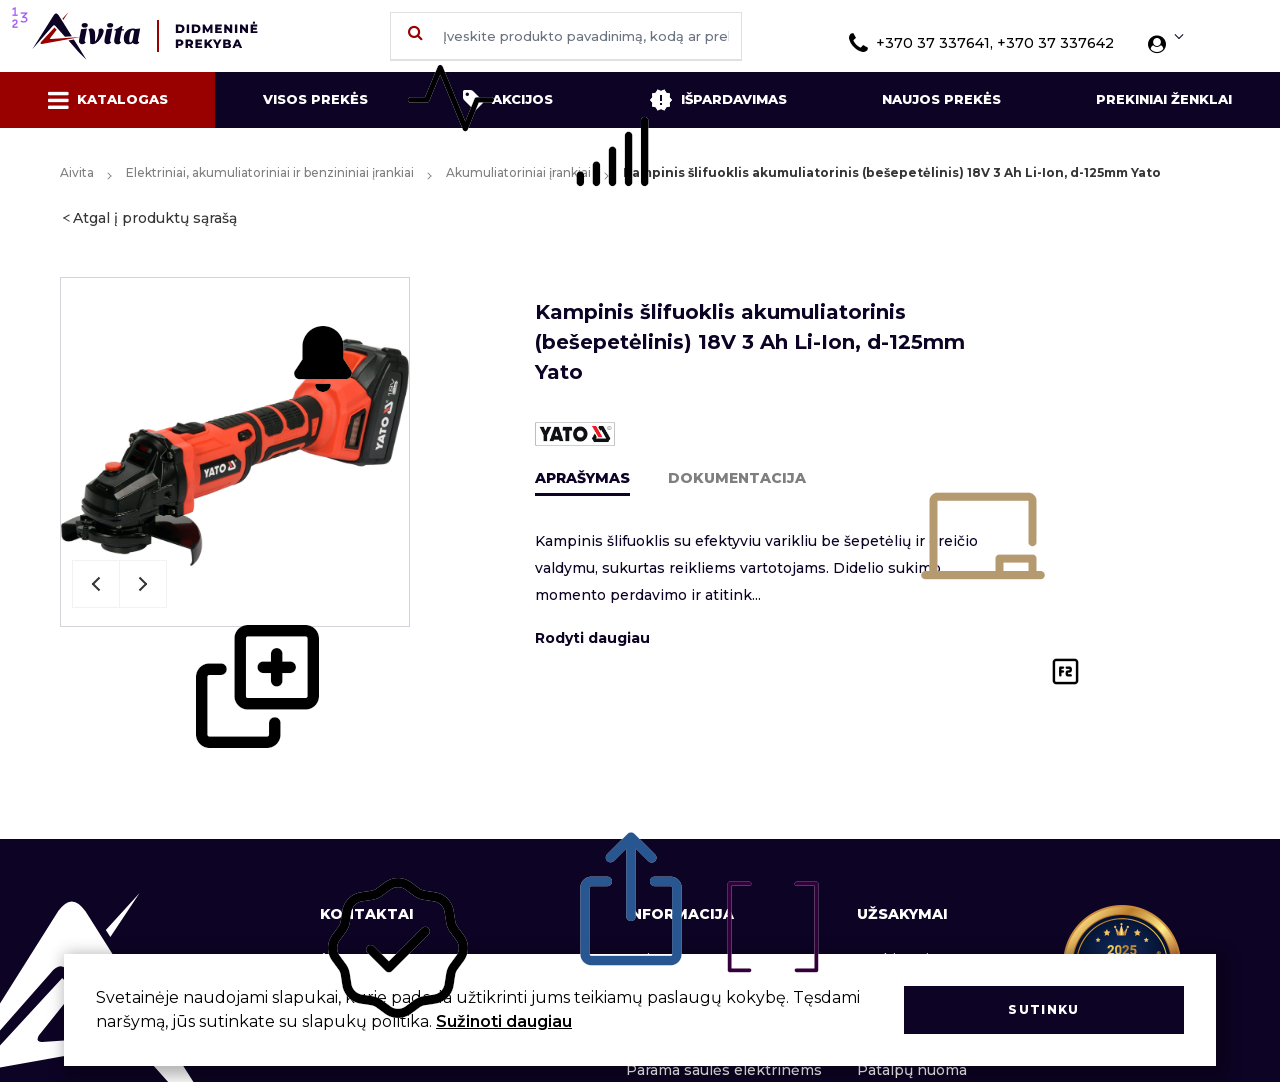 This screenshot has height=1082, width=1280. Describe the element at coordinates (257, 686) in the screenshot. I see `duplicate or copy an item` at that location.